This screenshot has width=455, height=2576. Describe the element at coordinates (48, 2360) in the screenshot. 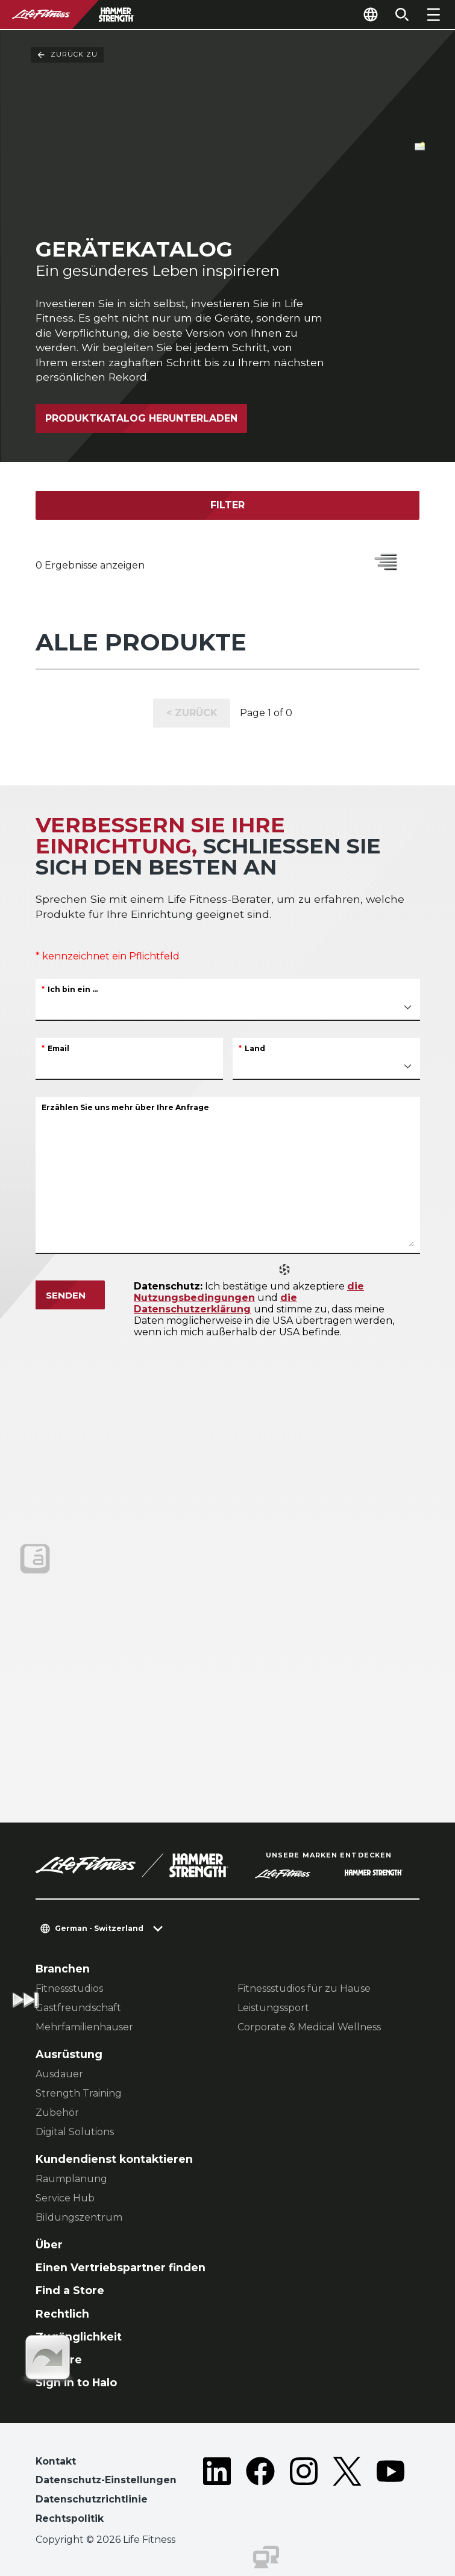

I see `indicates a symbolic link or shortcut to another file` at that location.